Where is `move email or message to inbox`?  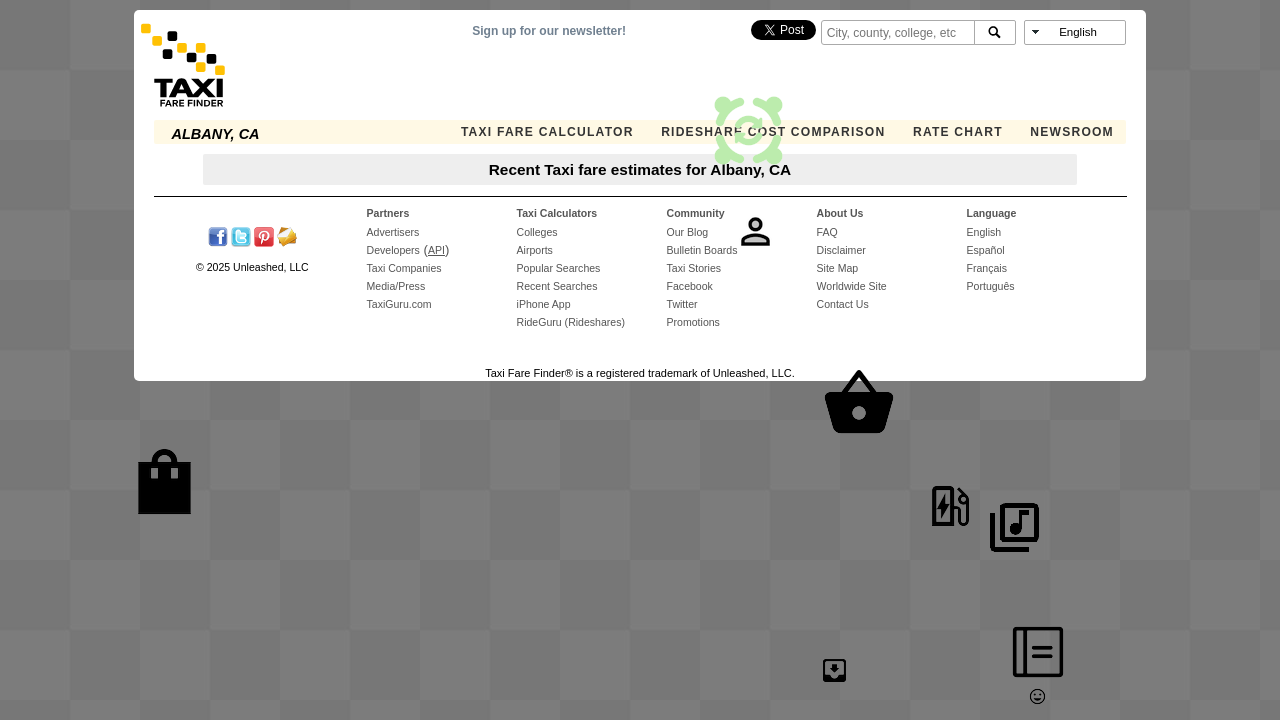
move email or message to inbox is located at coordinates (834, 670).